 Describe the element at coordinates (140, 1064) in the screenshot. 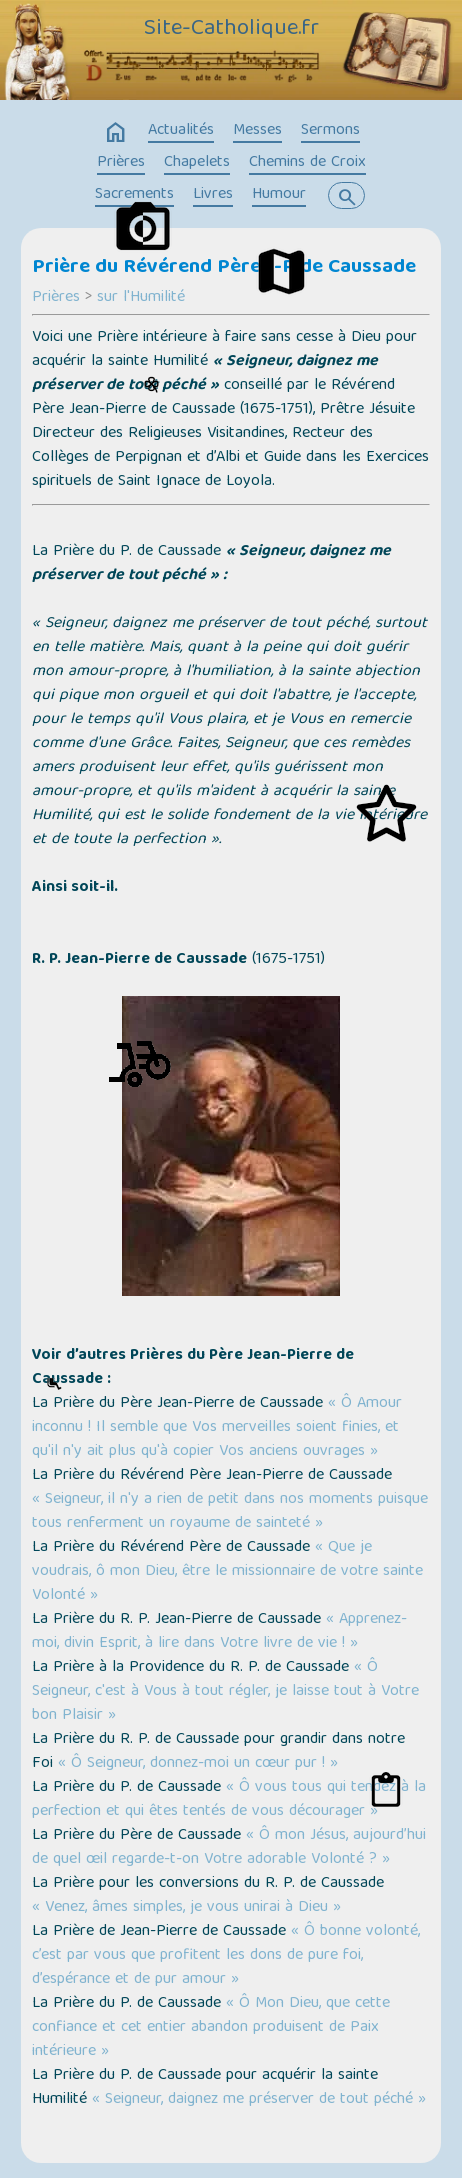

I see `view bike and scooter rental options` at that location.